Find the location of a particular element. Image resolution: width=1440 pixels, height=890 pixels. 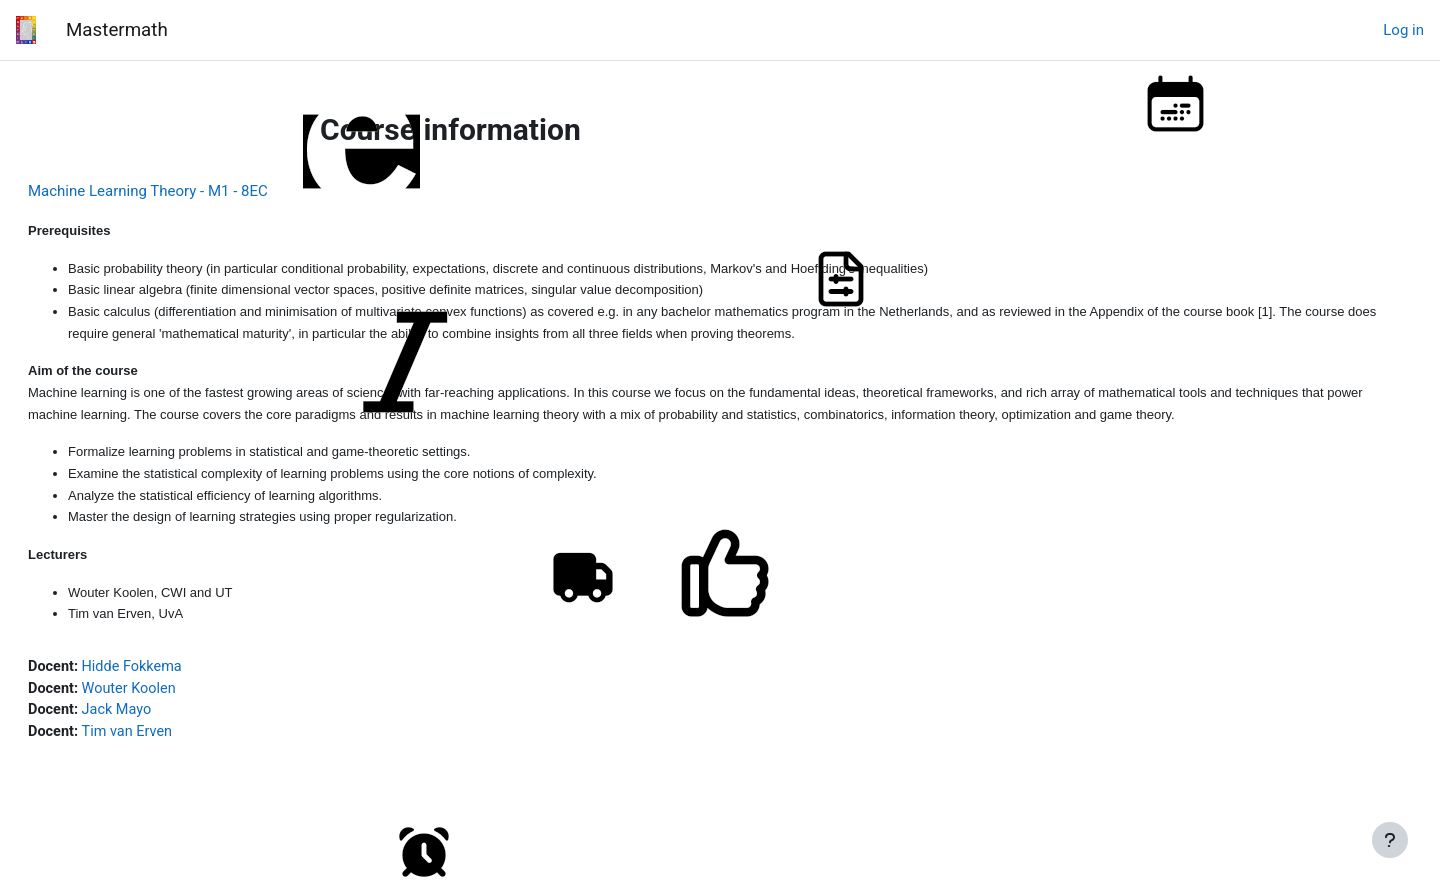

set an alarm or timer is located at coordinates (424, 852).